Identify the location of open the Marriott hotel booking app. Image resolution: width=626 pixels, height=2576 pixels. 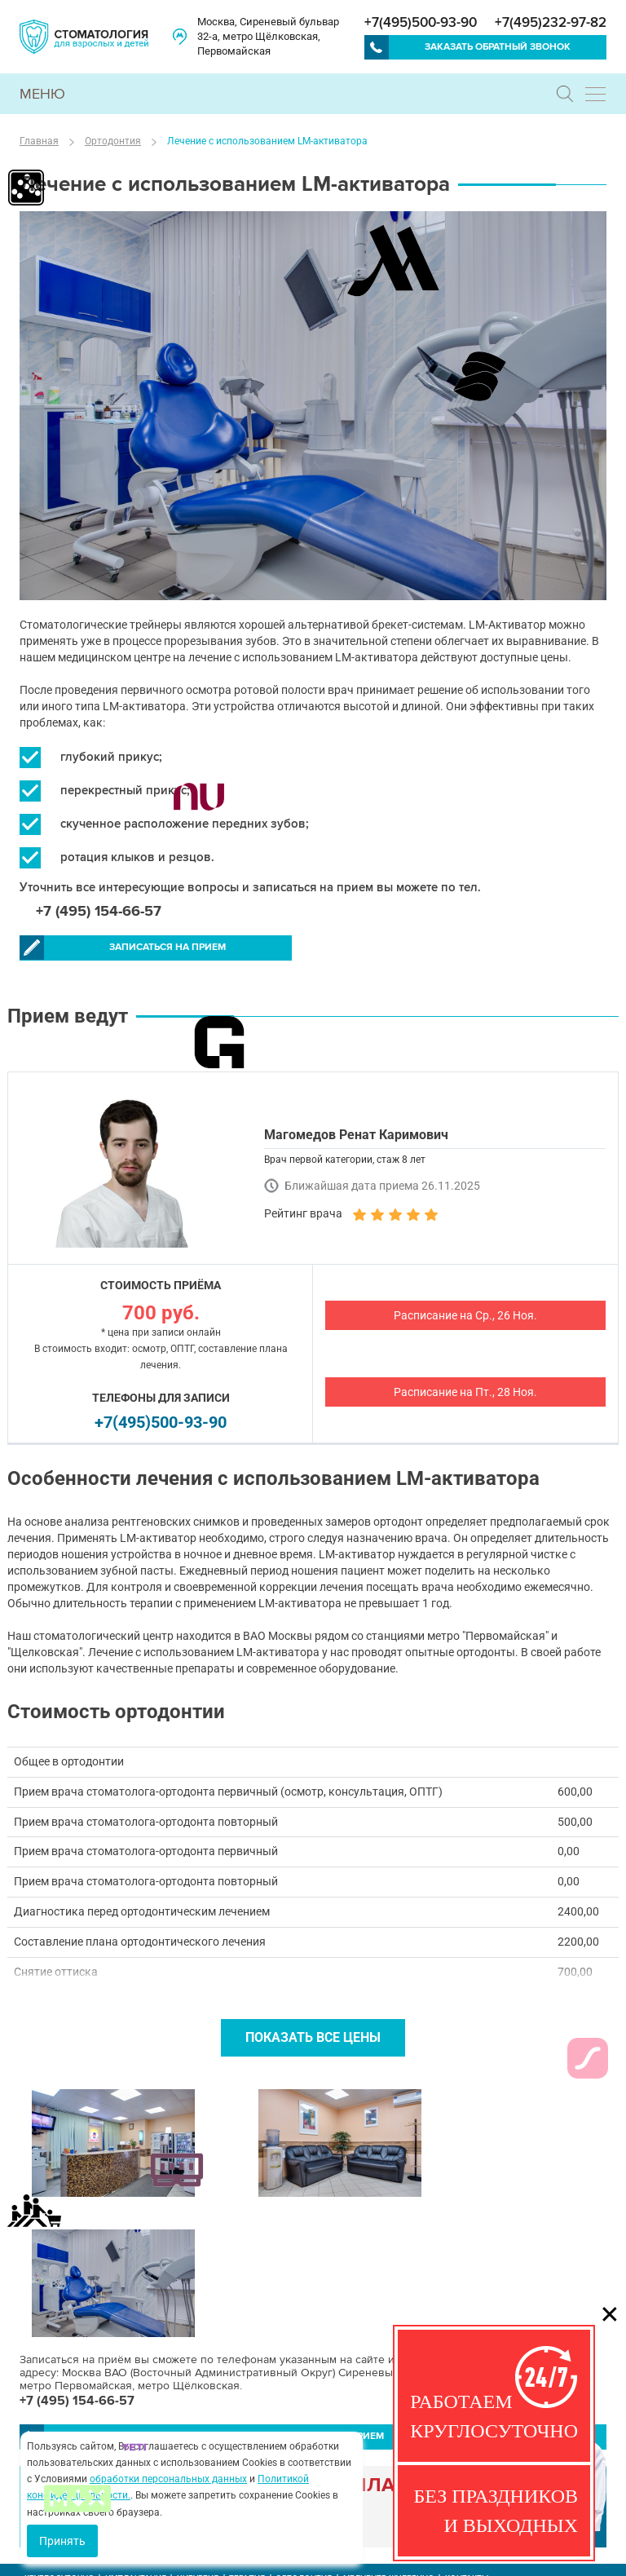
(393, 260).